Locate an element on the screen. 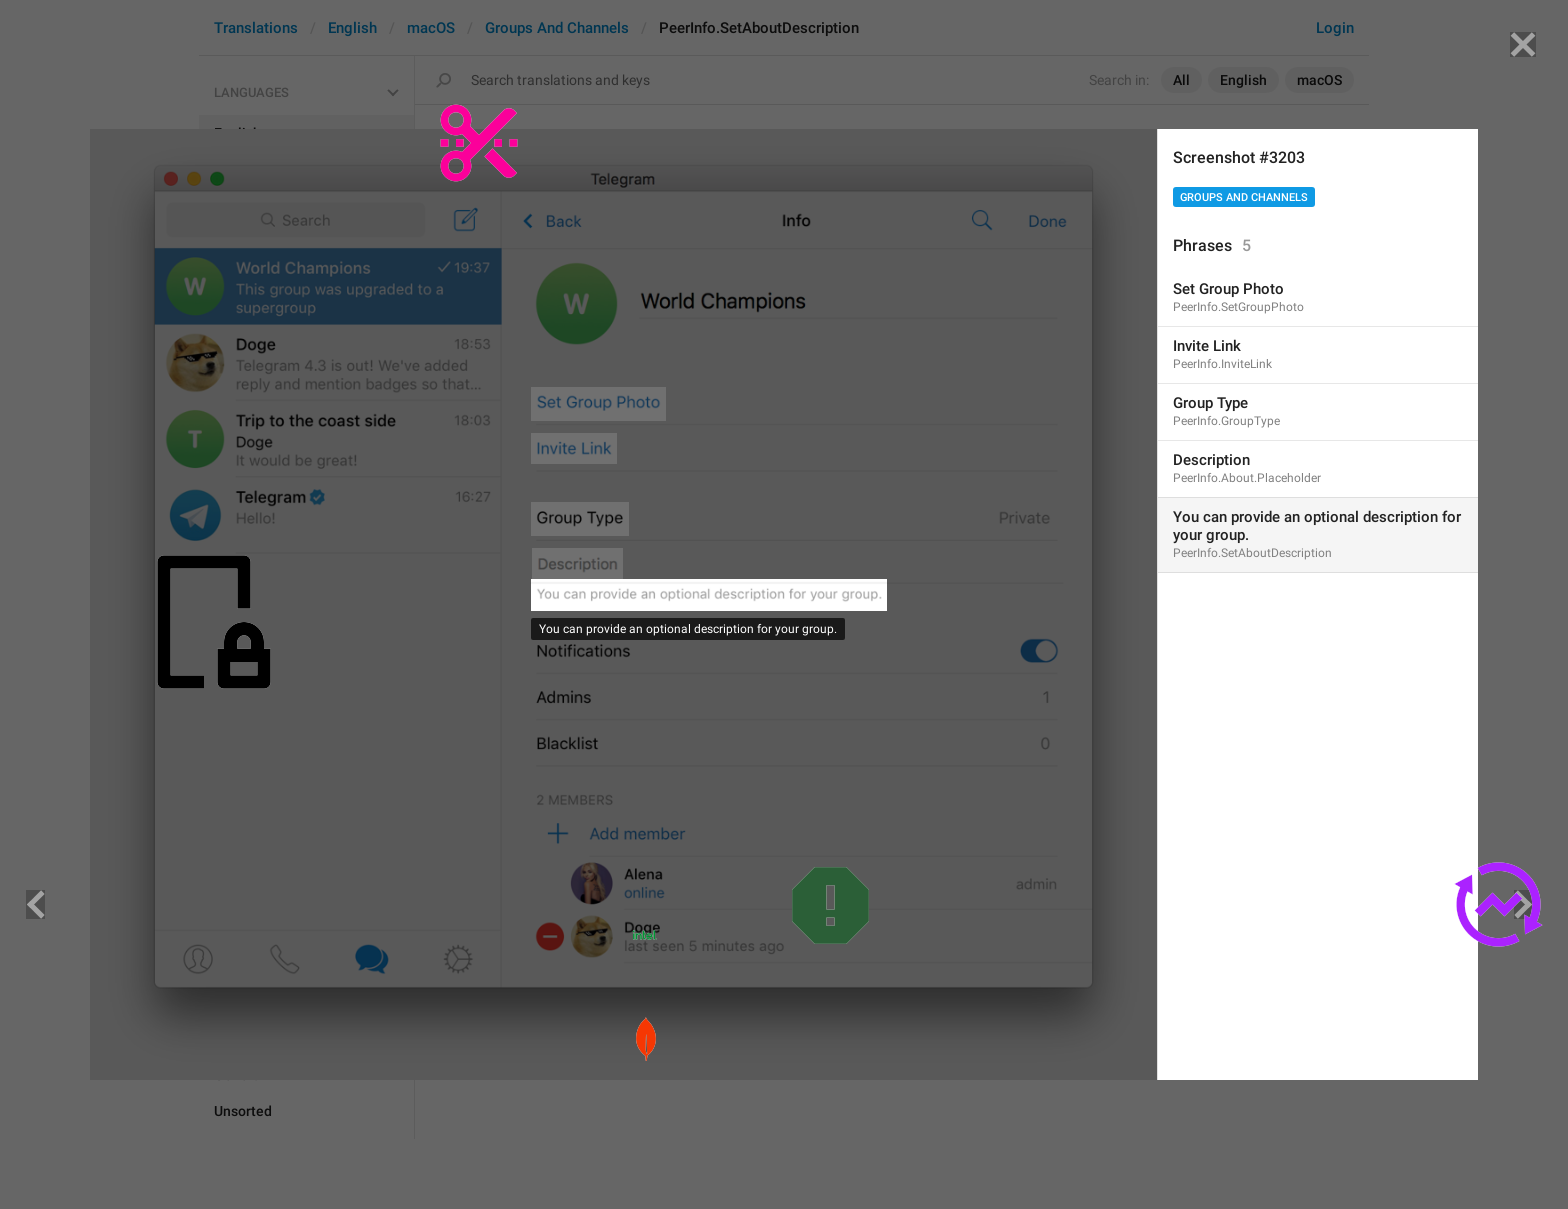 The width and height of the screenshot is (1568, 1209). indicates spam or junk content is located at coordinates (830, 905).